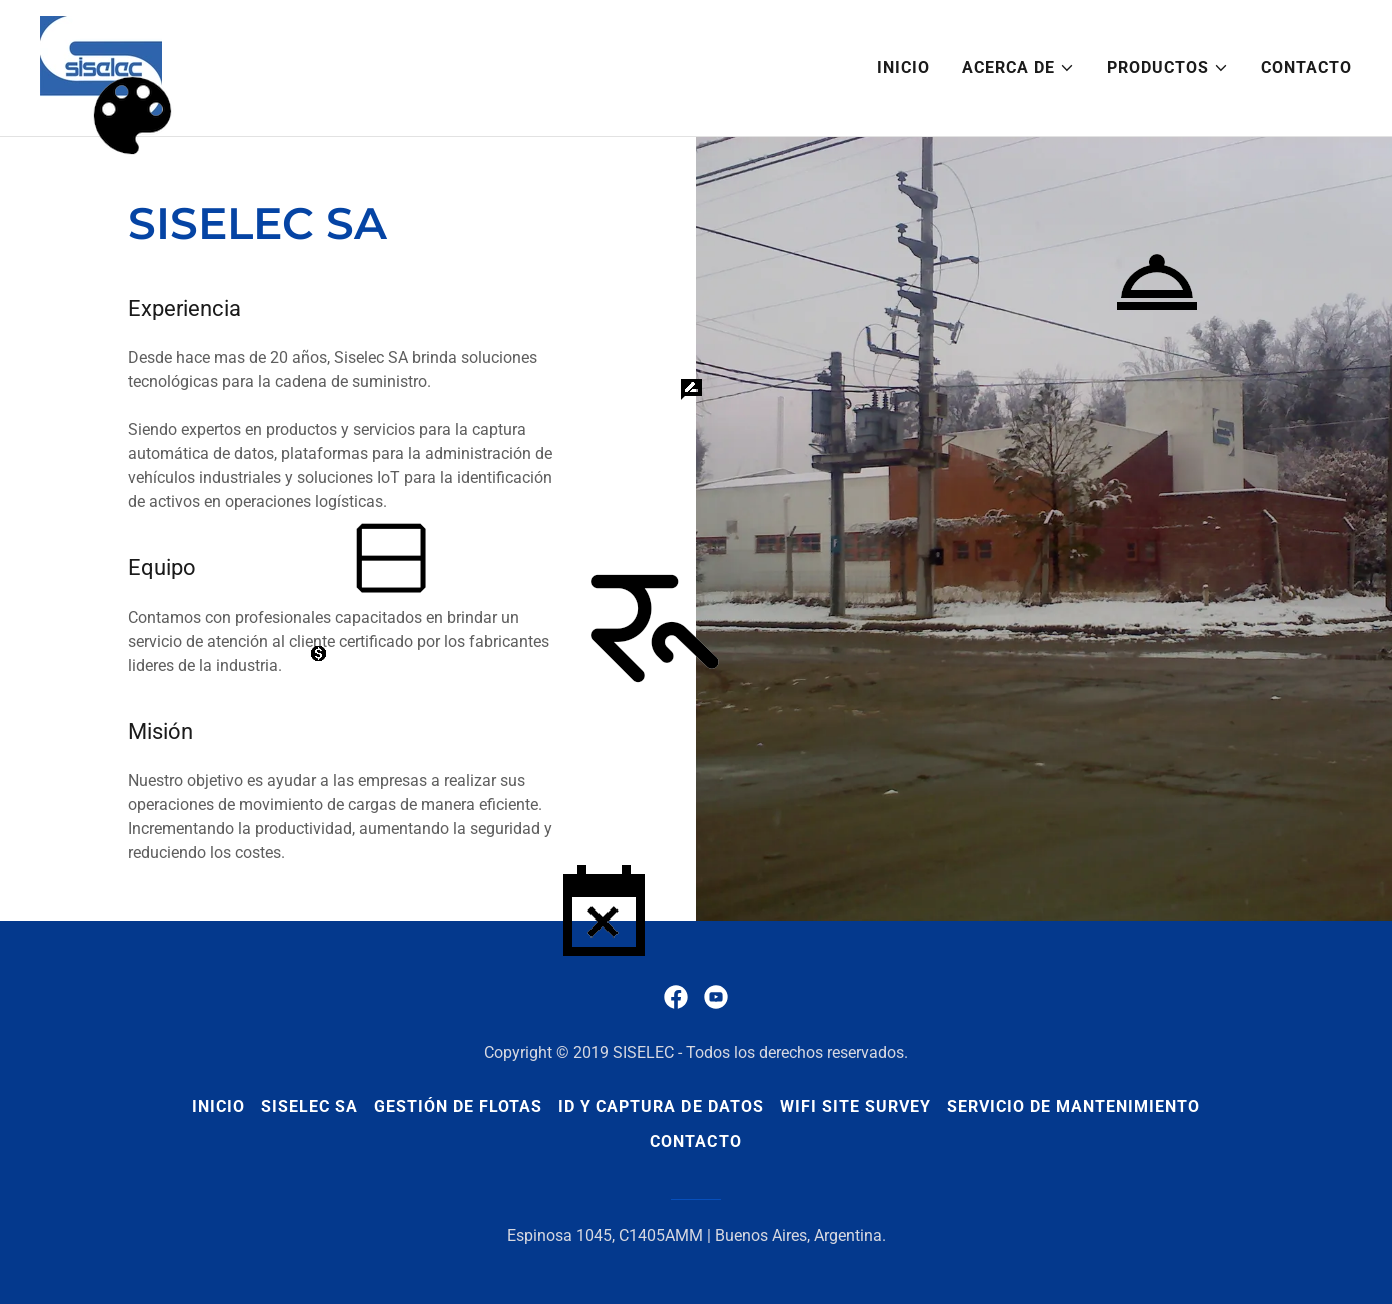  Describe the element at coordinates (651, 628) in the screenshot. I see `indicates nepalese rupee currency` at that location.